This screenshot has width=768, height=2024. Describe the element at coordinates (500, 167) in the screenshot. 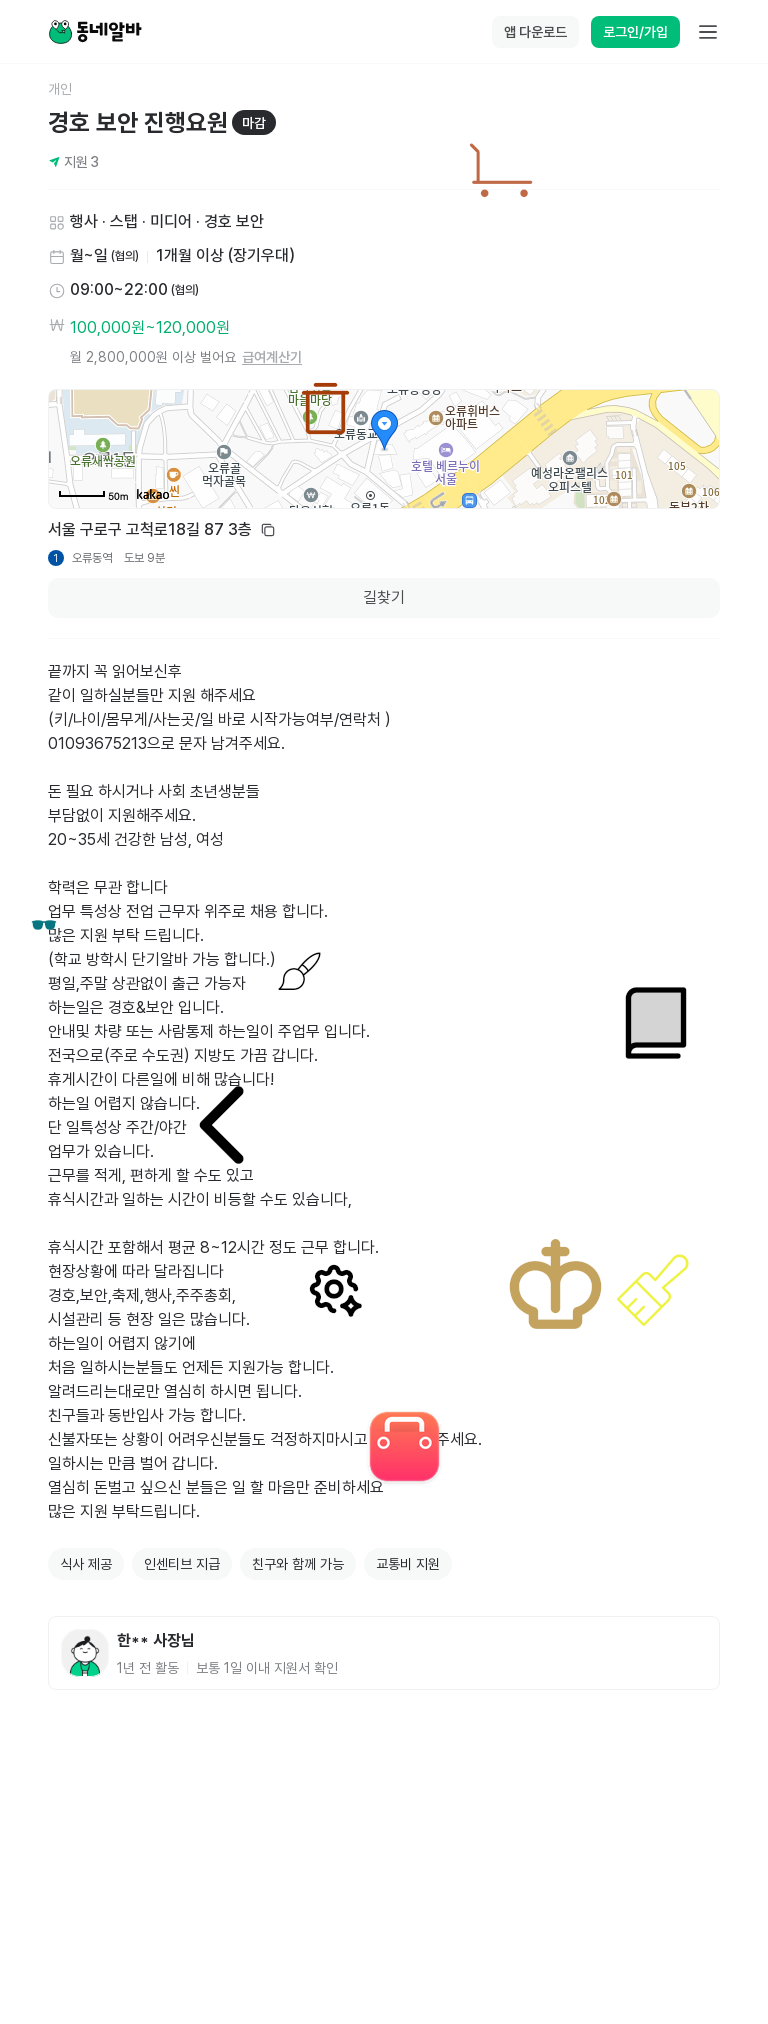

I see `view shopping cart` at that location.